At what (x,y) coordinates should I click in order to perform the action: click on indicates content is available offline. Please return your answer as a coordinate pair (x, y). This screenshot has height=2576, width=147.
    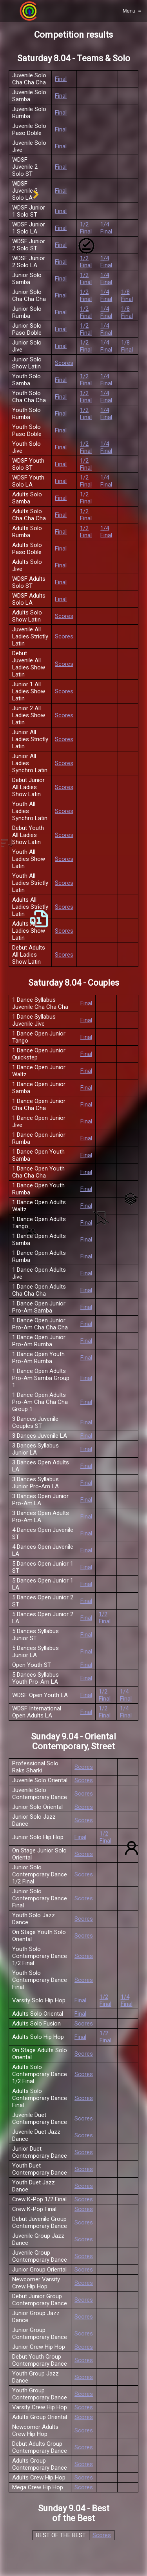
    Looking at the image, I should click on (86, 246).